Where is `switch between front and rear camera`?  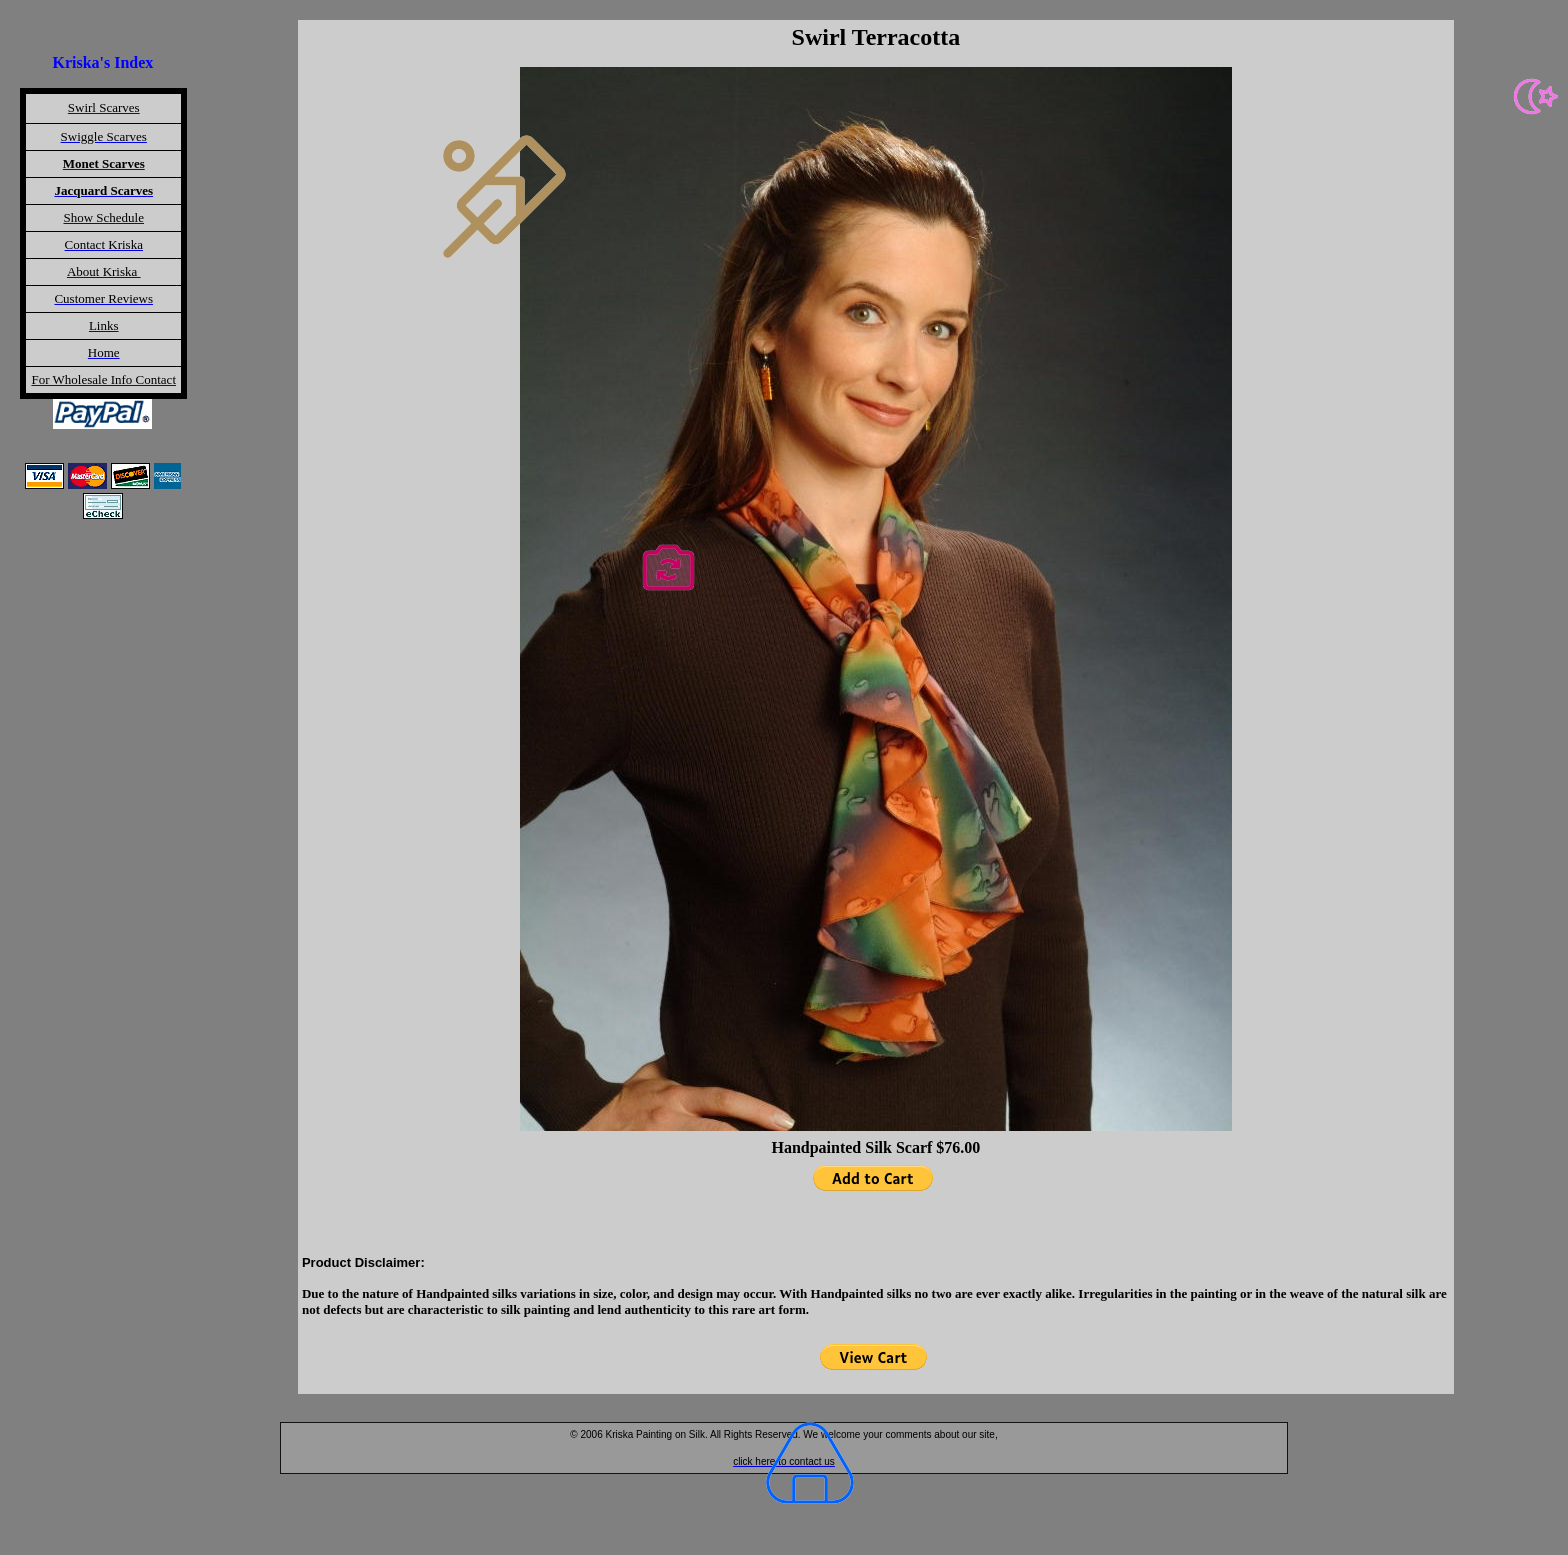
switch between front and rear camera is located at coordinates (668, 568).